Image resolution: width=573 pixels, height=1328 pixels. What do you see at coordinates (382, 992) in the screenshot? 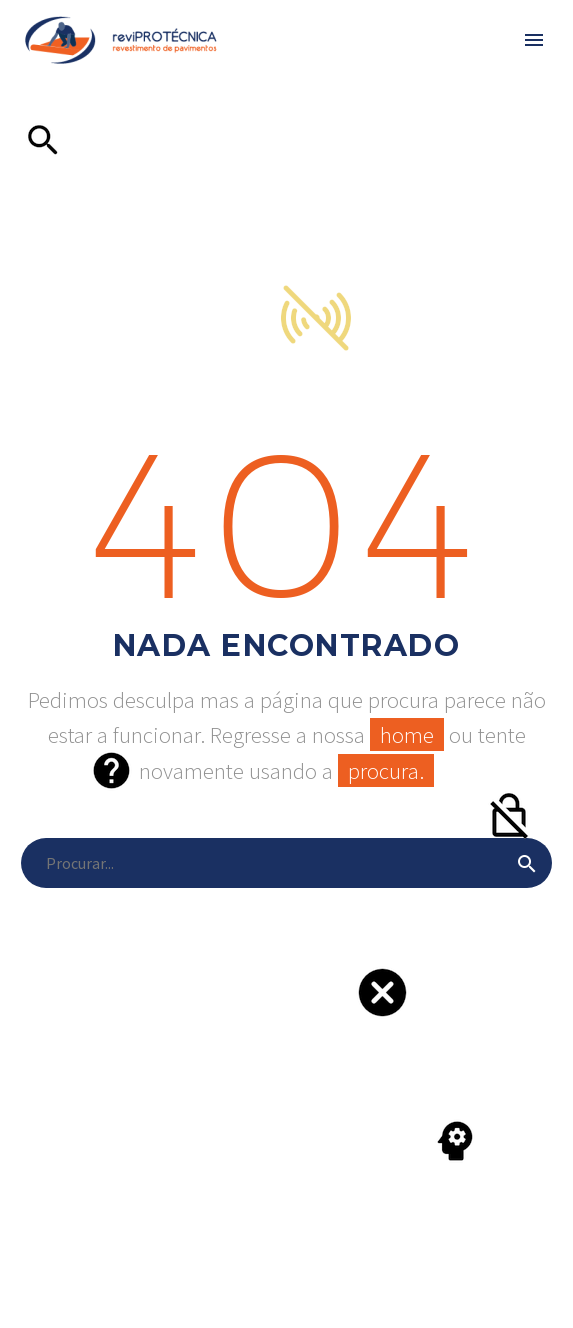
I see `cancel or close the current action` at bounding box center [382, 992].